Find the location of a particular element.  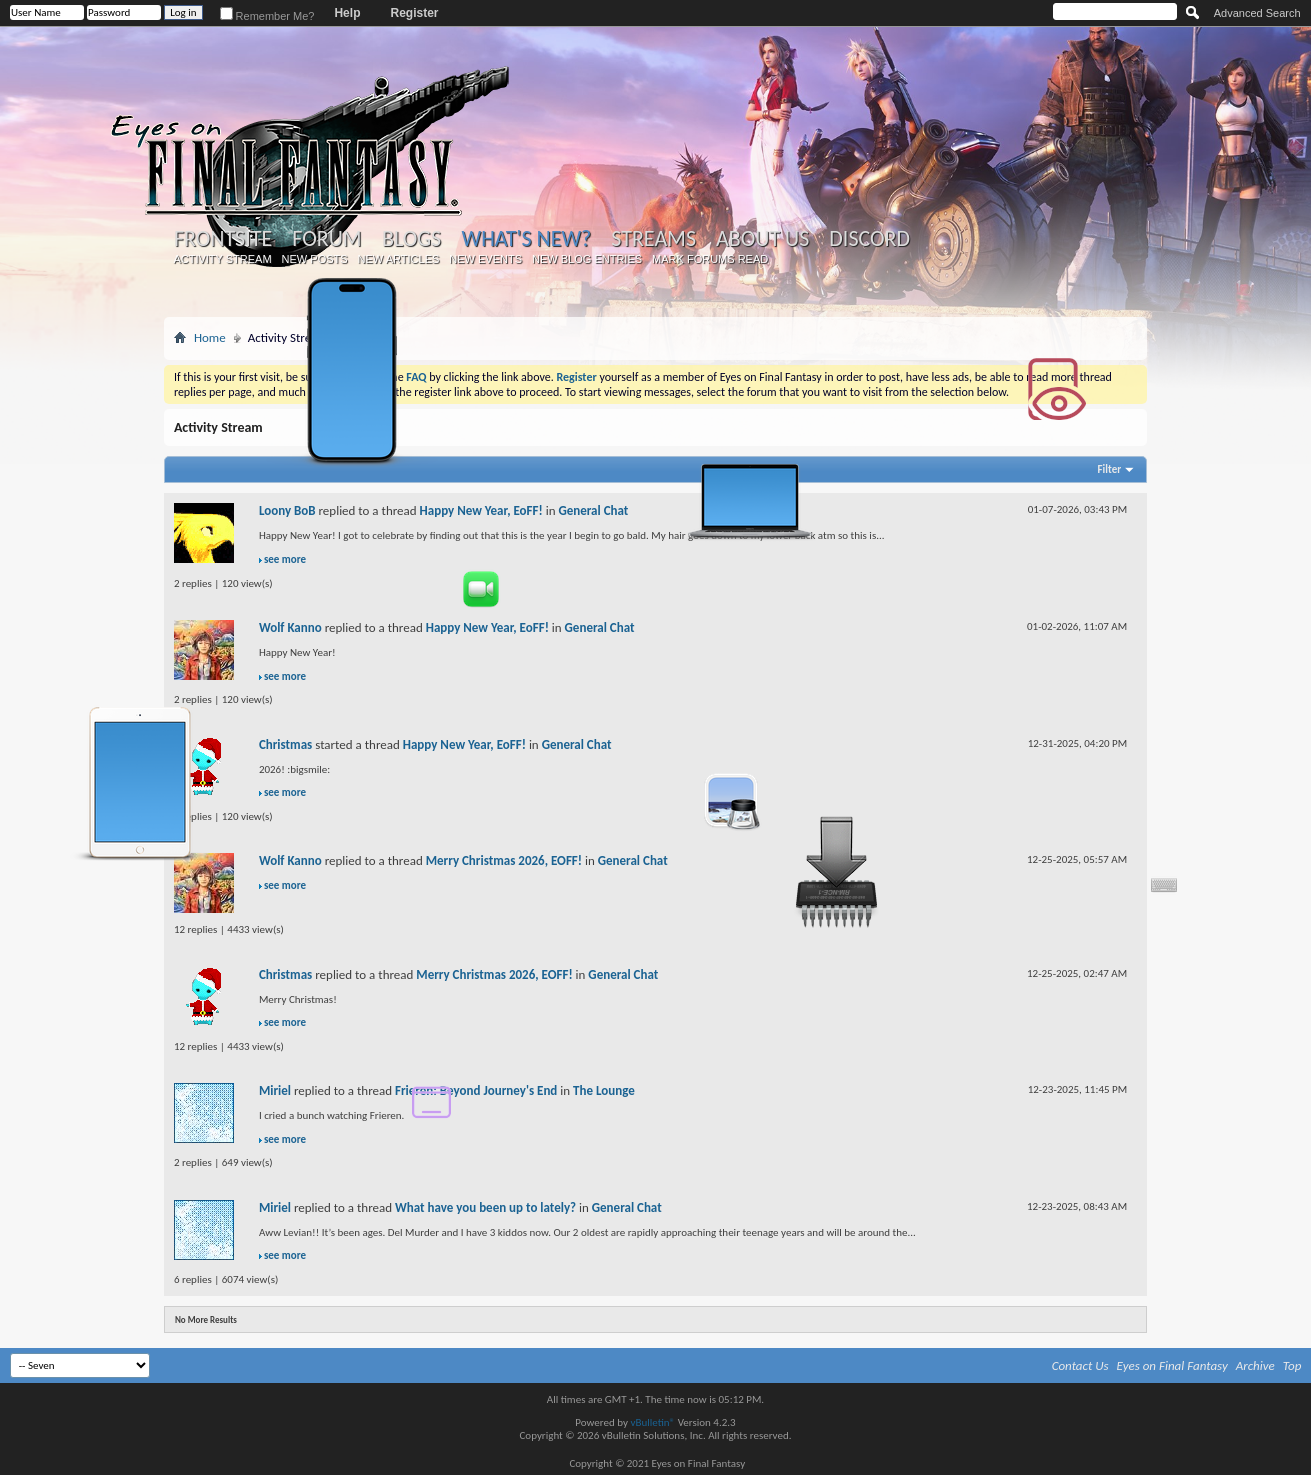

indicates bluetooth keyboard connected is located at coordinates (1164, 885).